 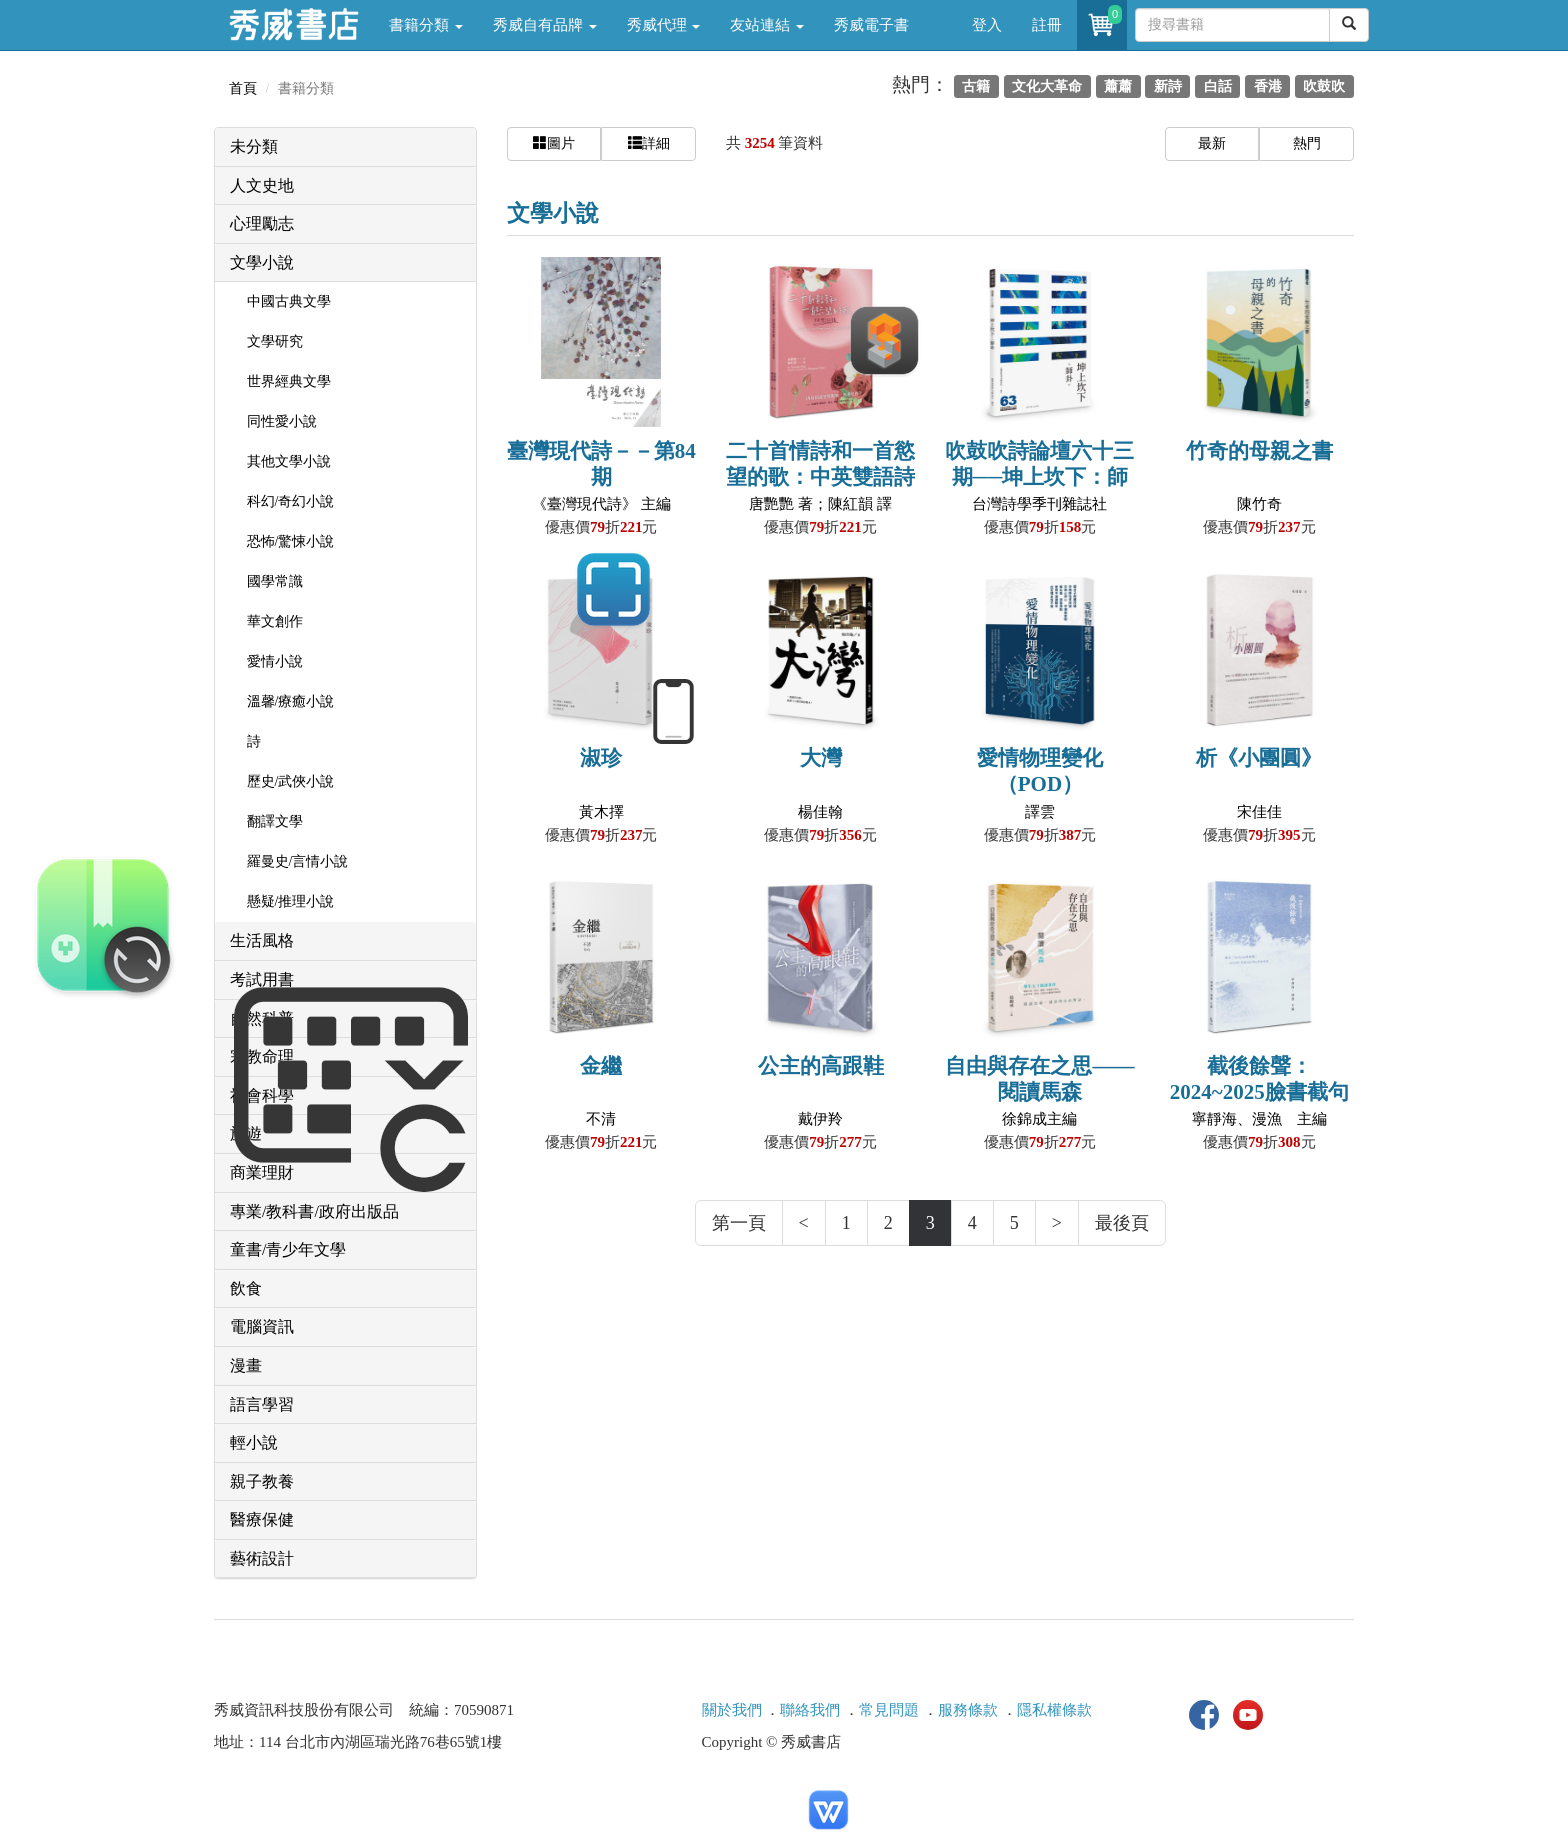 I want to click on open on-screen keyboard settings, so click(x=351, y=1075).